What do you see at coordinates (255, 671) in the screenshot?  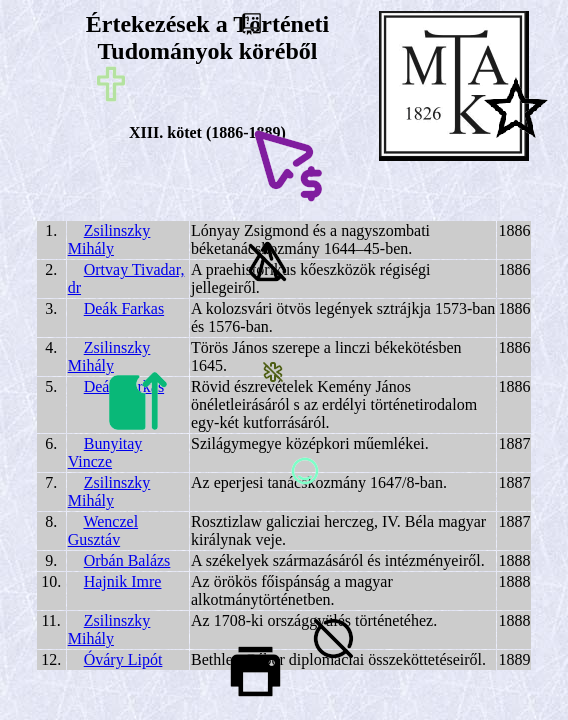 I see `print this document` at bounding box center [255, 671].